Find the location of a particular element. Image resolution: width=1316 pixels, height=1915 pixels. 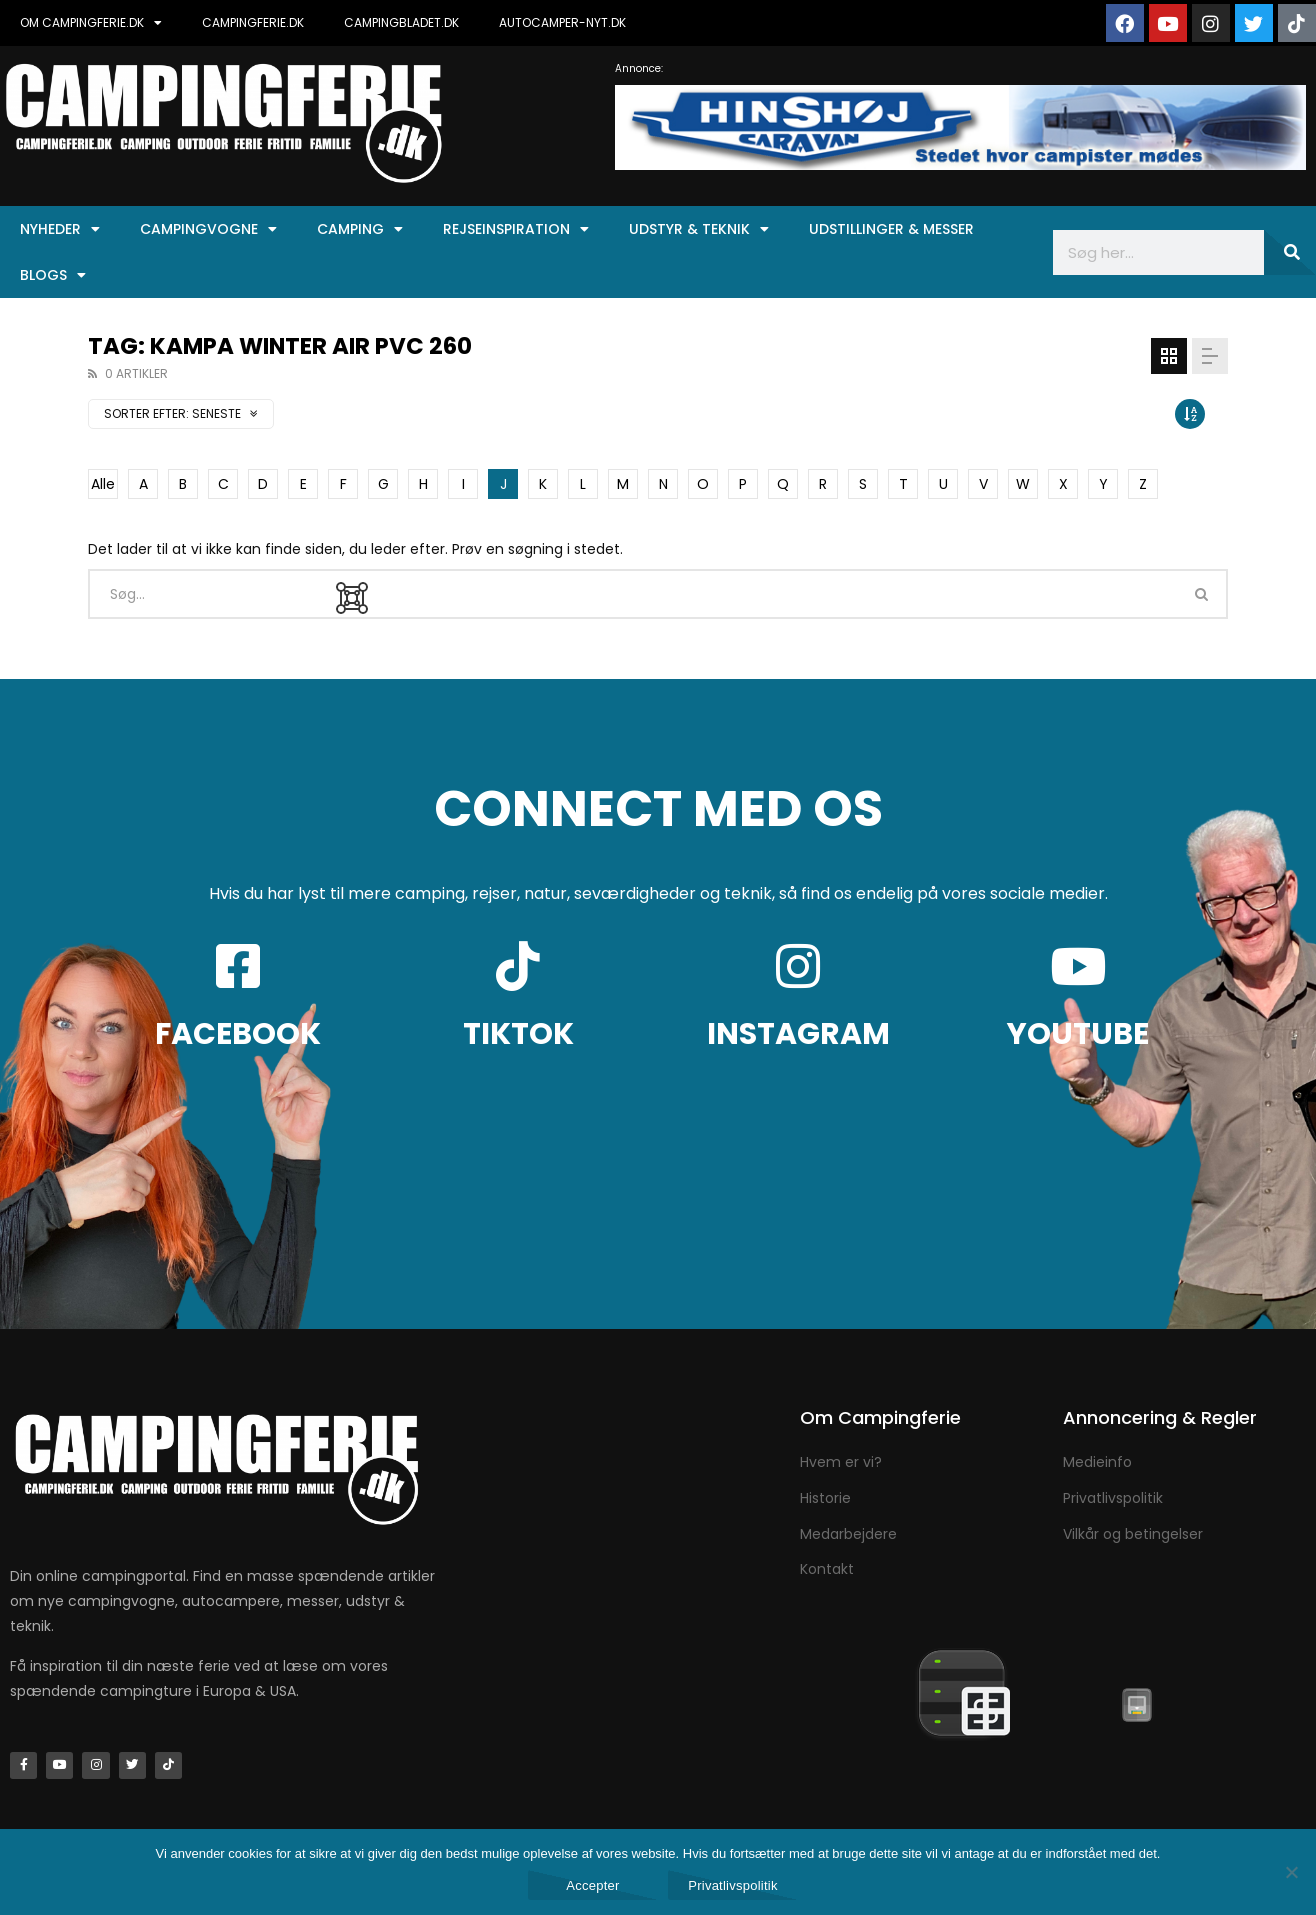

configure windows file sharing preferences is located at coordinates (962, 1694).